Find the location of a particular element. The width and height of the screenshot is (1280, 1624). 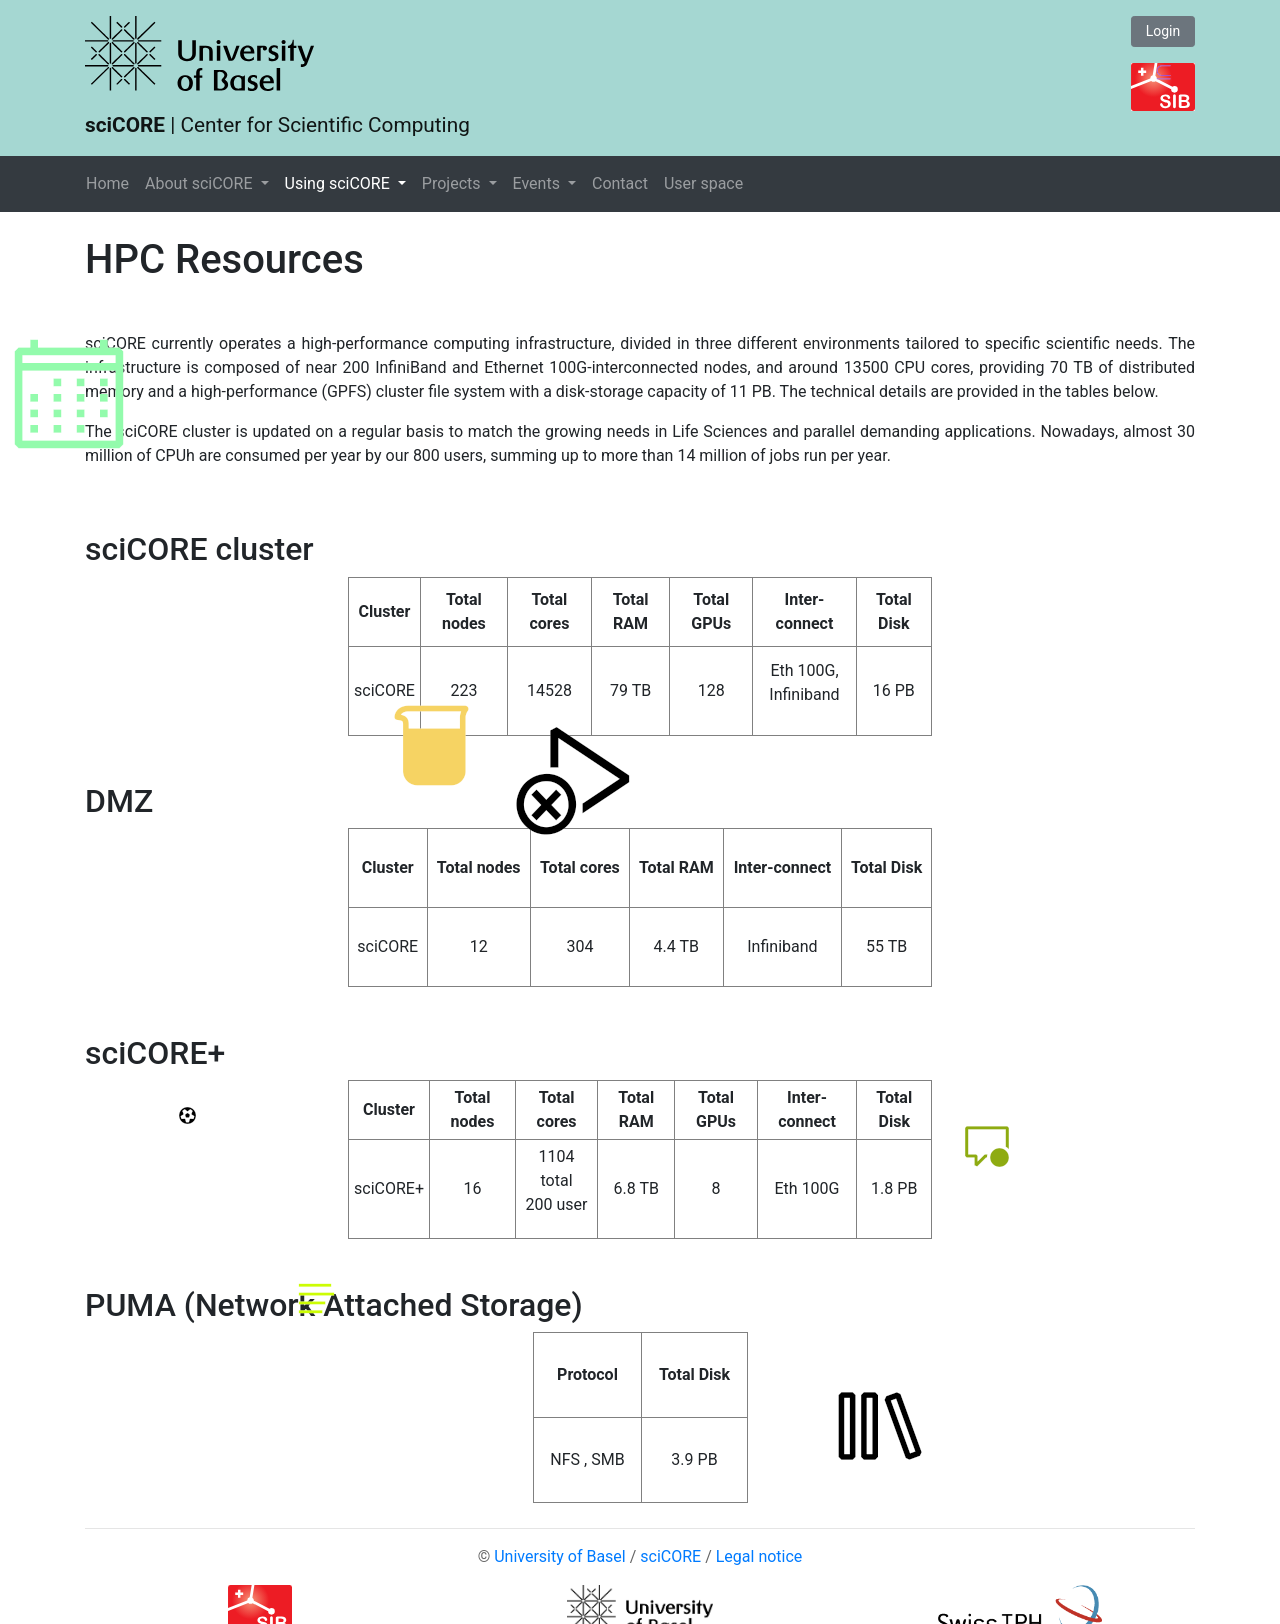

run with errors detected is located at coordinates (574, 775).